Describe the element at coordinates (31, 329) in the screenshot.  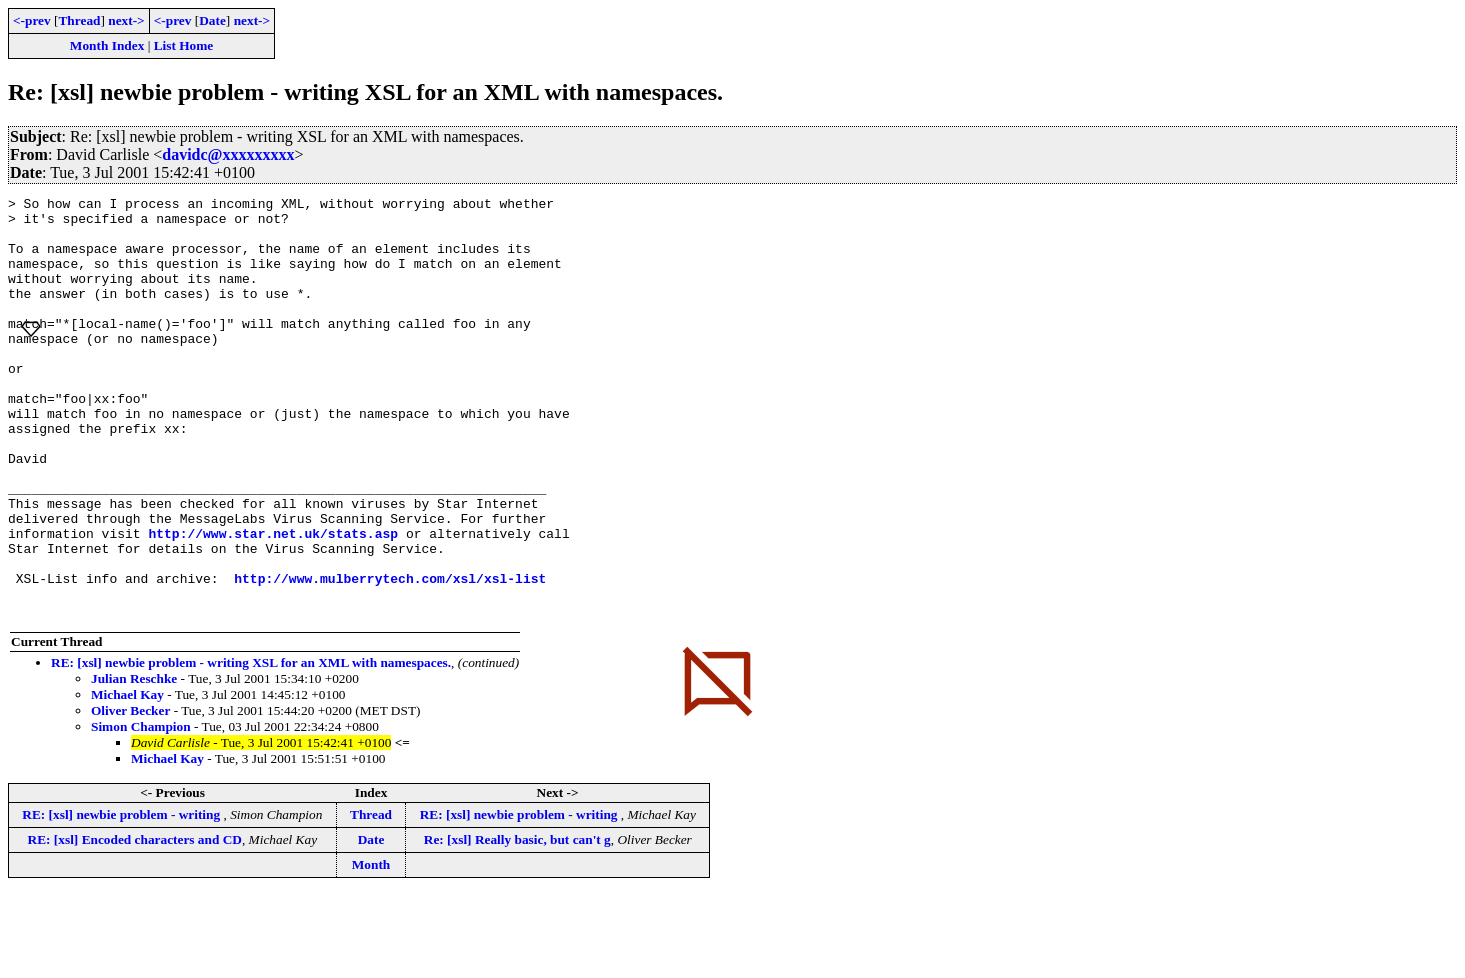
I see `indicates VIP or premium membership status` at that location.